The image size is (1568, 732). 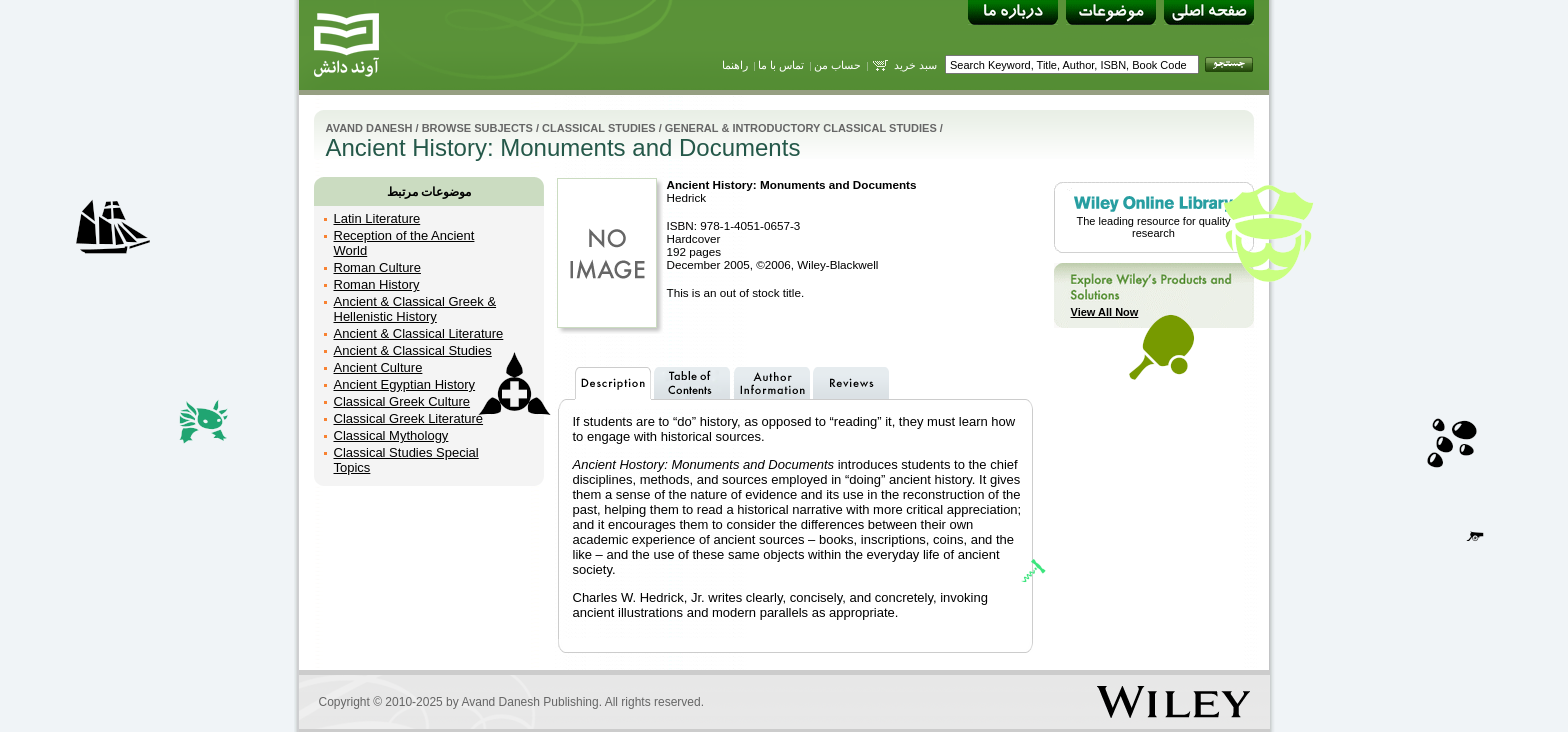 What do you see at coordinates (112, 226) in the screenshot?
I see `navigate to sailing or boating features` at bounding box center [112, 226].